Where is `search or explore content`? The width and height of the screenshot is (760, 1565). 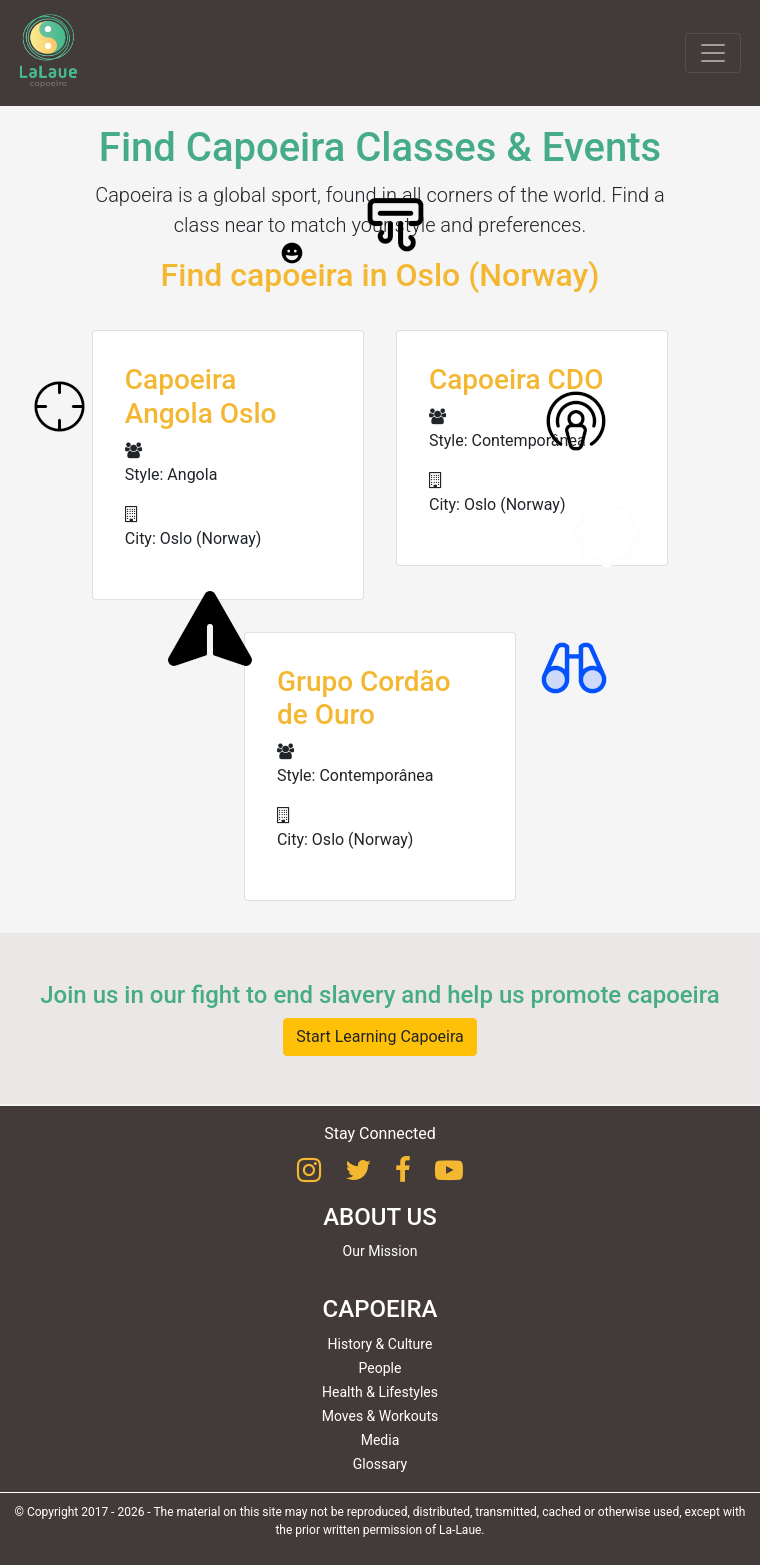
search or explore content is located at coordinates (574, 668).